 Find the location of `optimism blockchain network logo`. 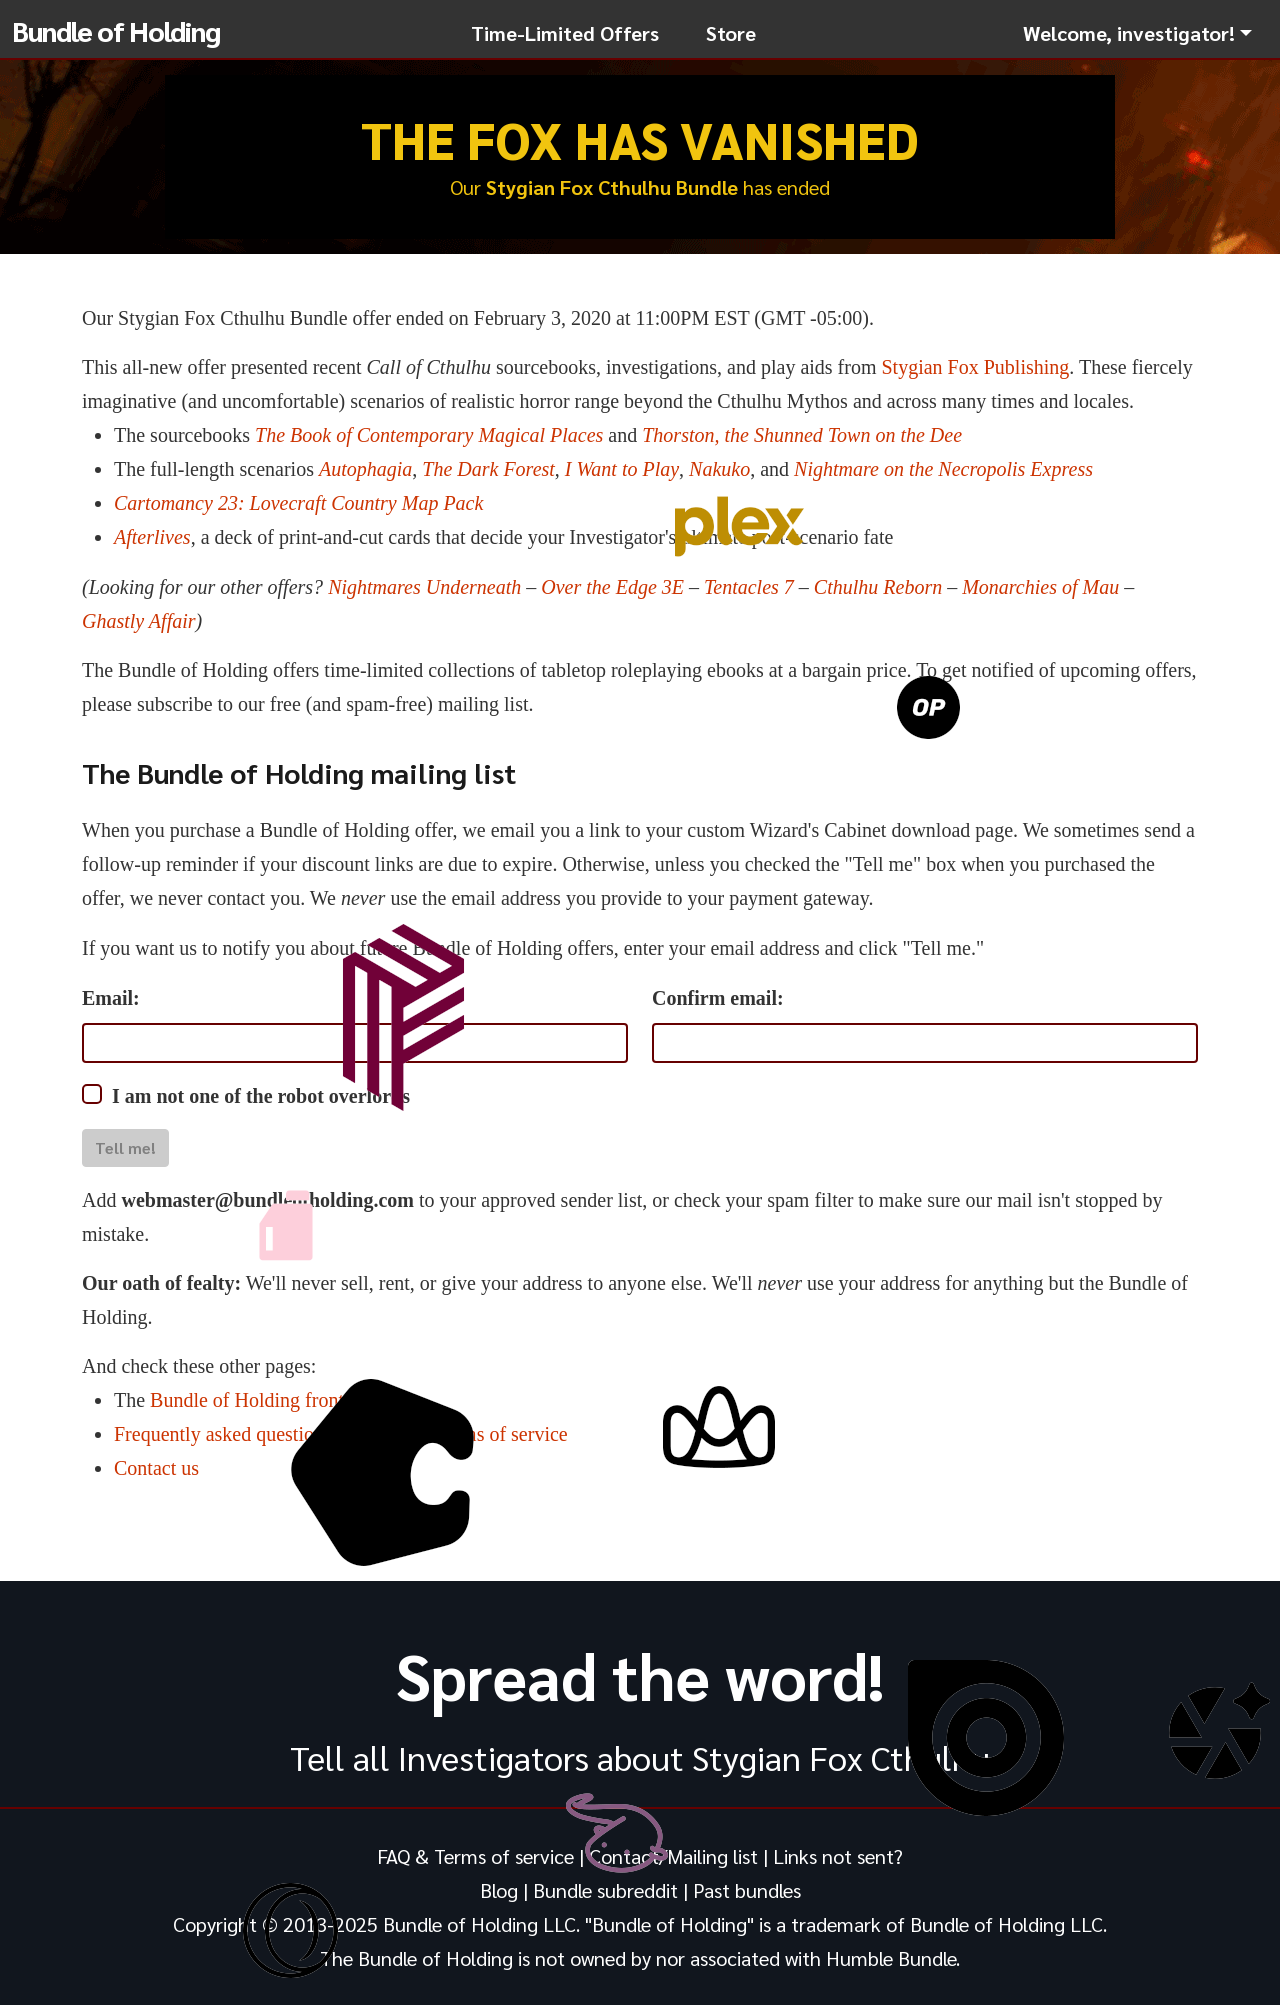

optimism blockchain network logo is located at coordinates (928, 707).